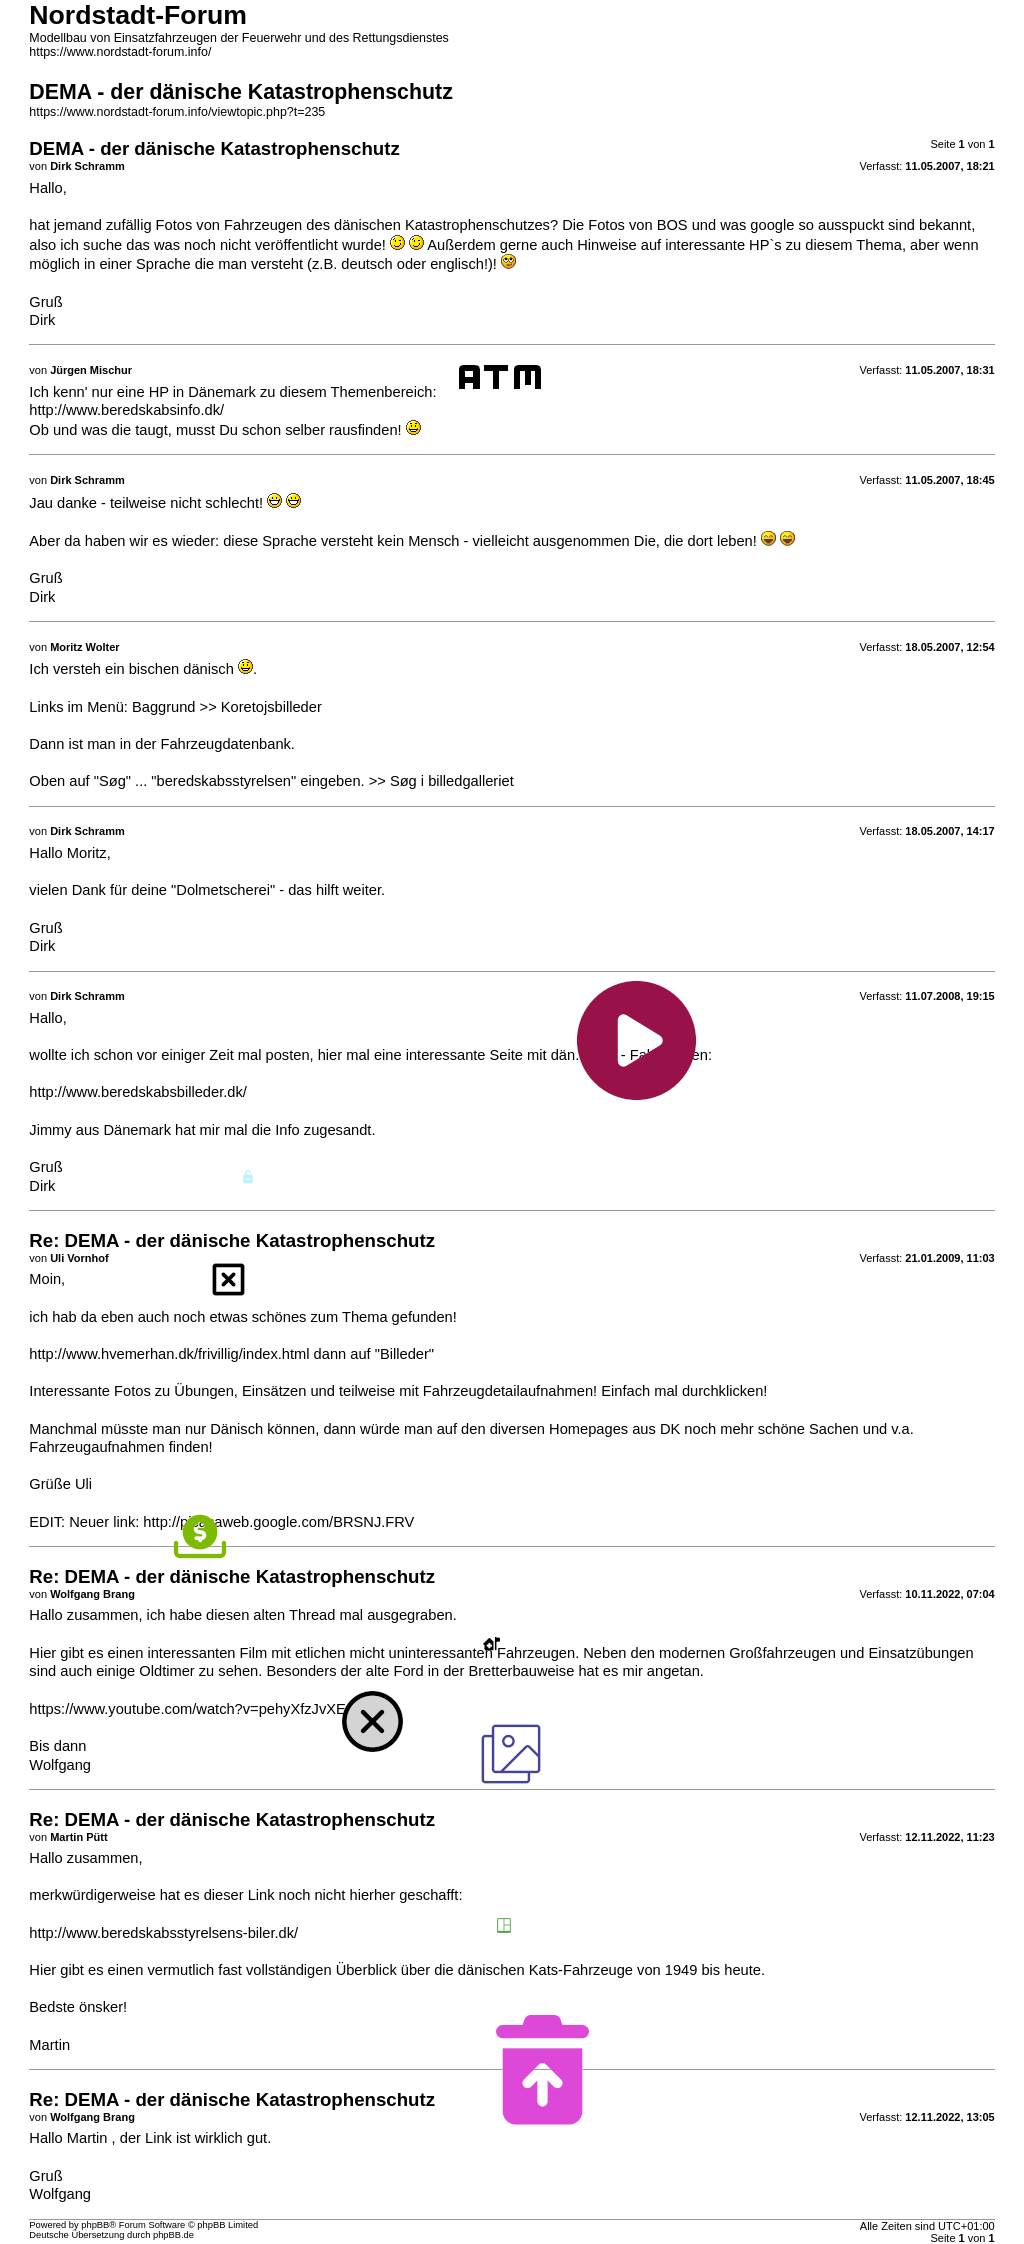  I want to click on play media or video content, so click(636, 1040).